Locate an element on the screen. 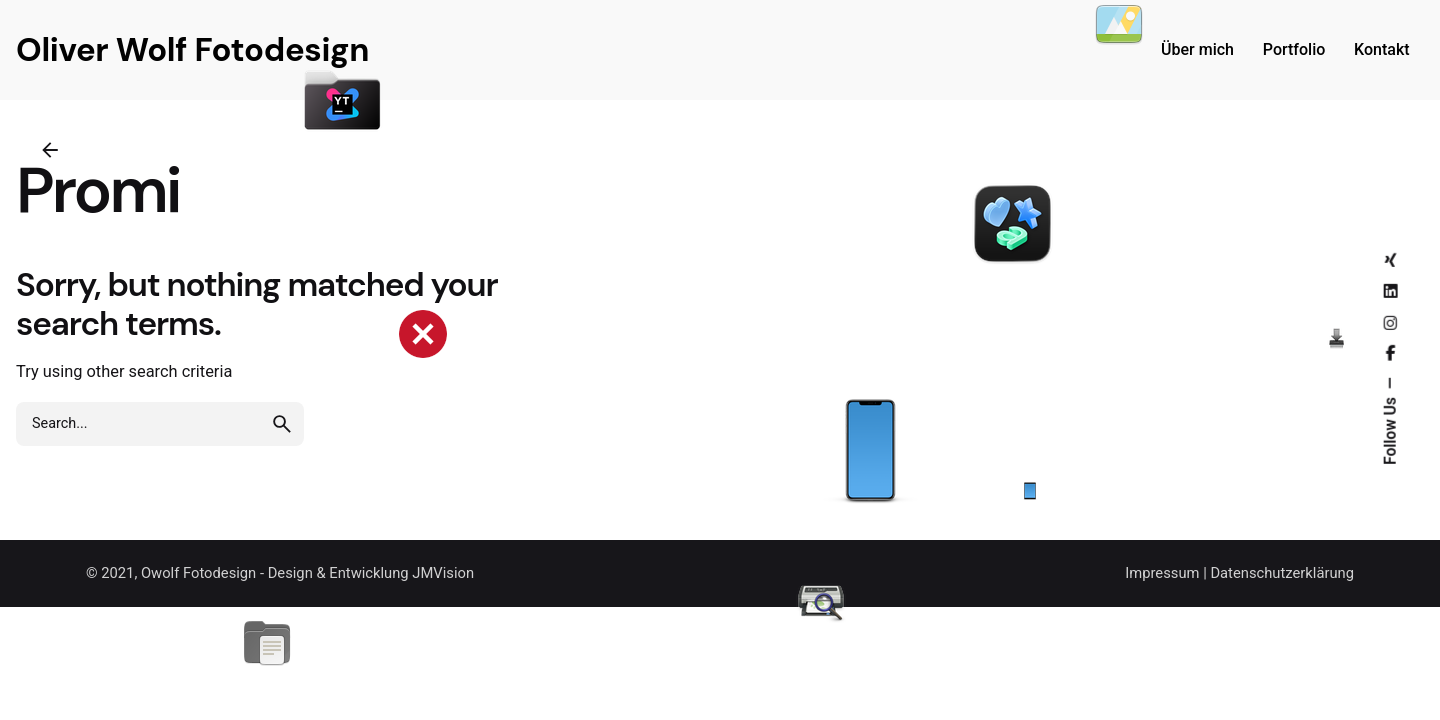 This screenshot has width=1440, height=720. open YouTrack project folder is located at coordinates (342, 102).